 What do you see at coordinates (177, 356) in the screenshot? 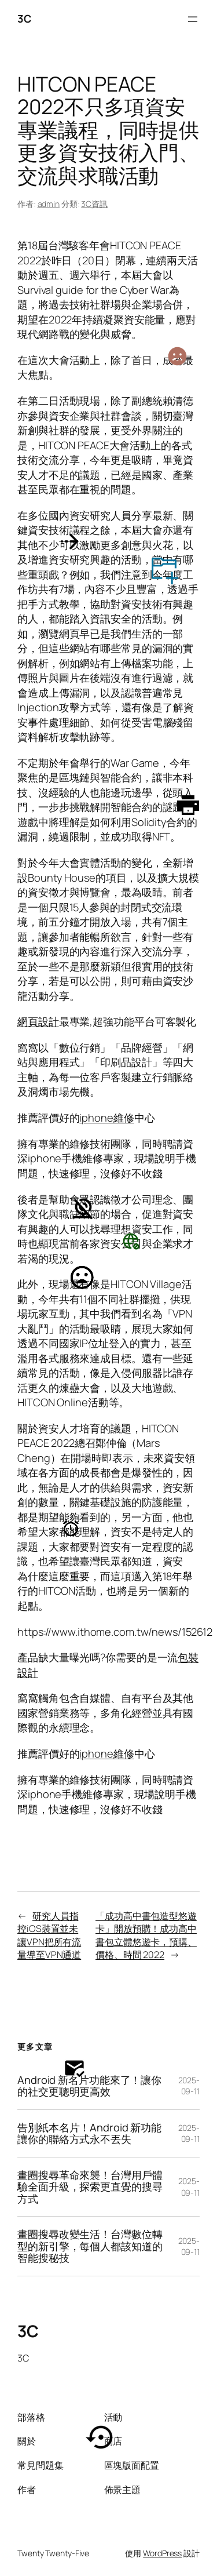
I see `indicates a nervous or anxious status` at bounding box center [177, 356].